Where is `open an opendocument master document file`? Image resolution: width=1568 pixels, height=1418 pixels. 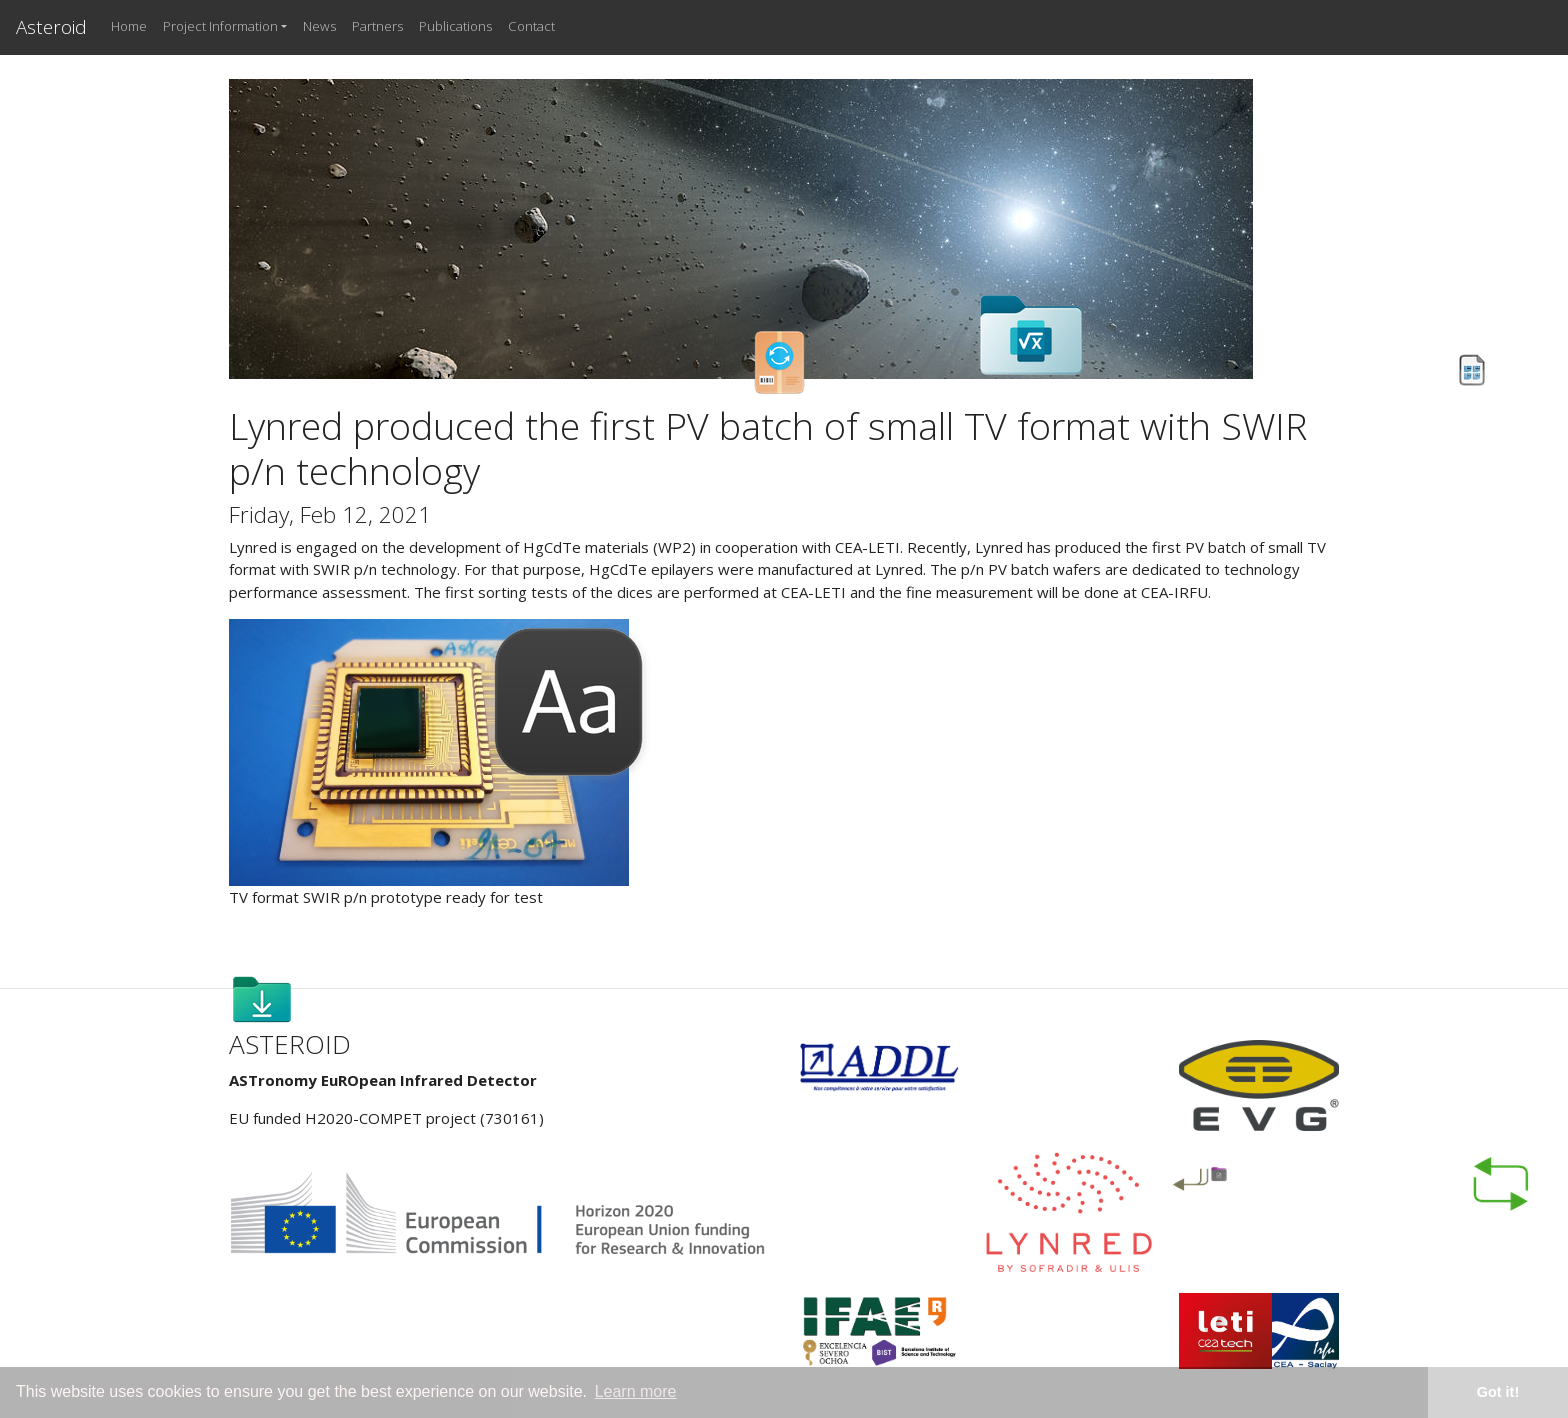
open an opendocument master document file is located at coordinates (1472, 370).